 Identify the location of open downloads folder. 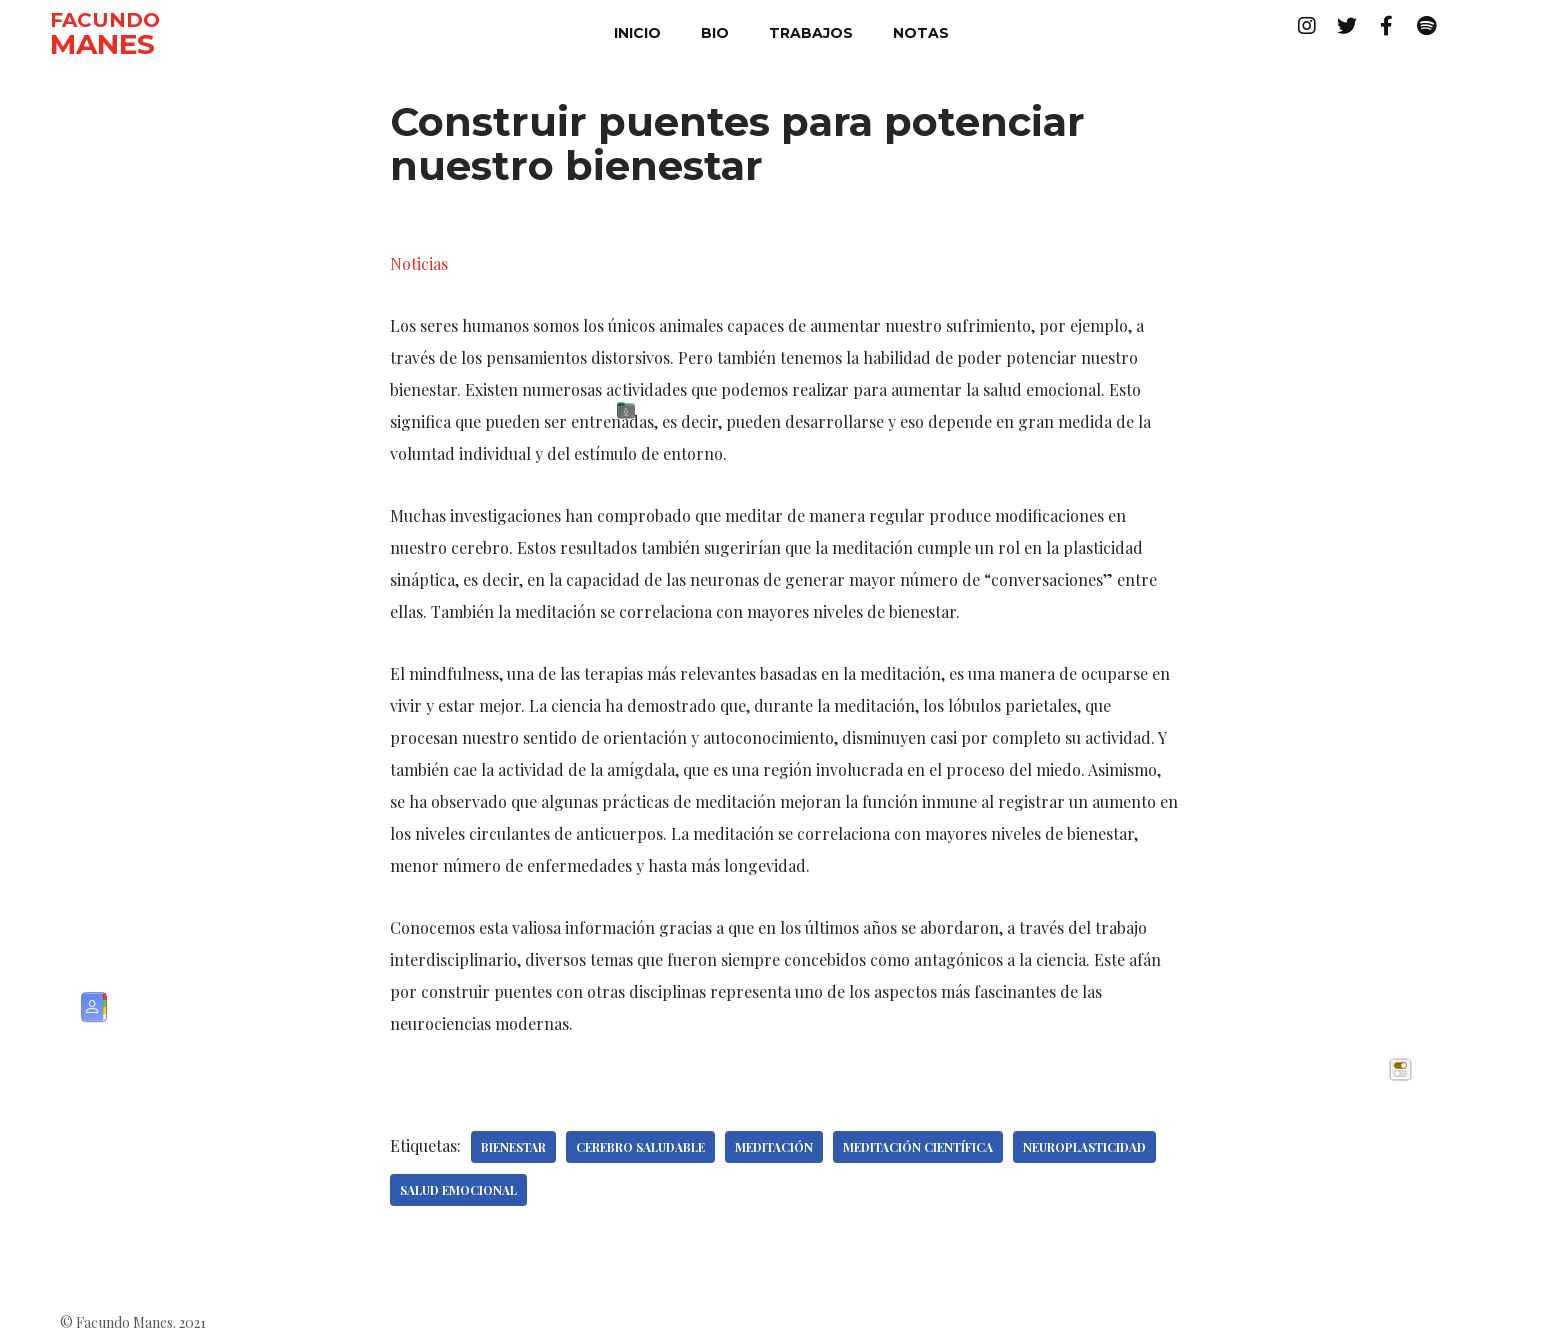
(626, 410).